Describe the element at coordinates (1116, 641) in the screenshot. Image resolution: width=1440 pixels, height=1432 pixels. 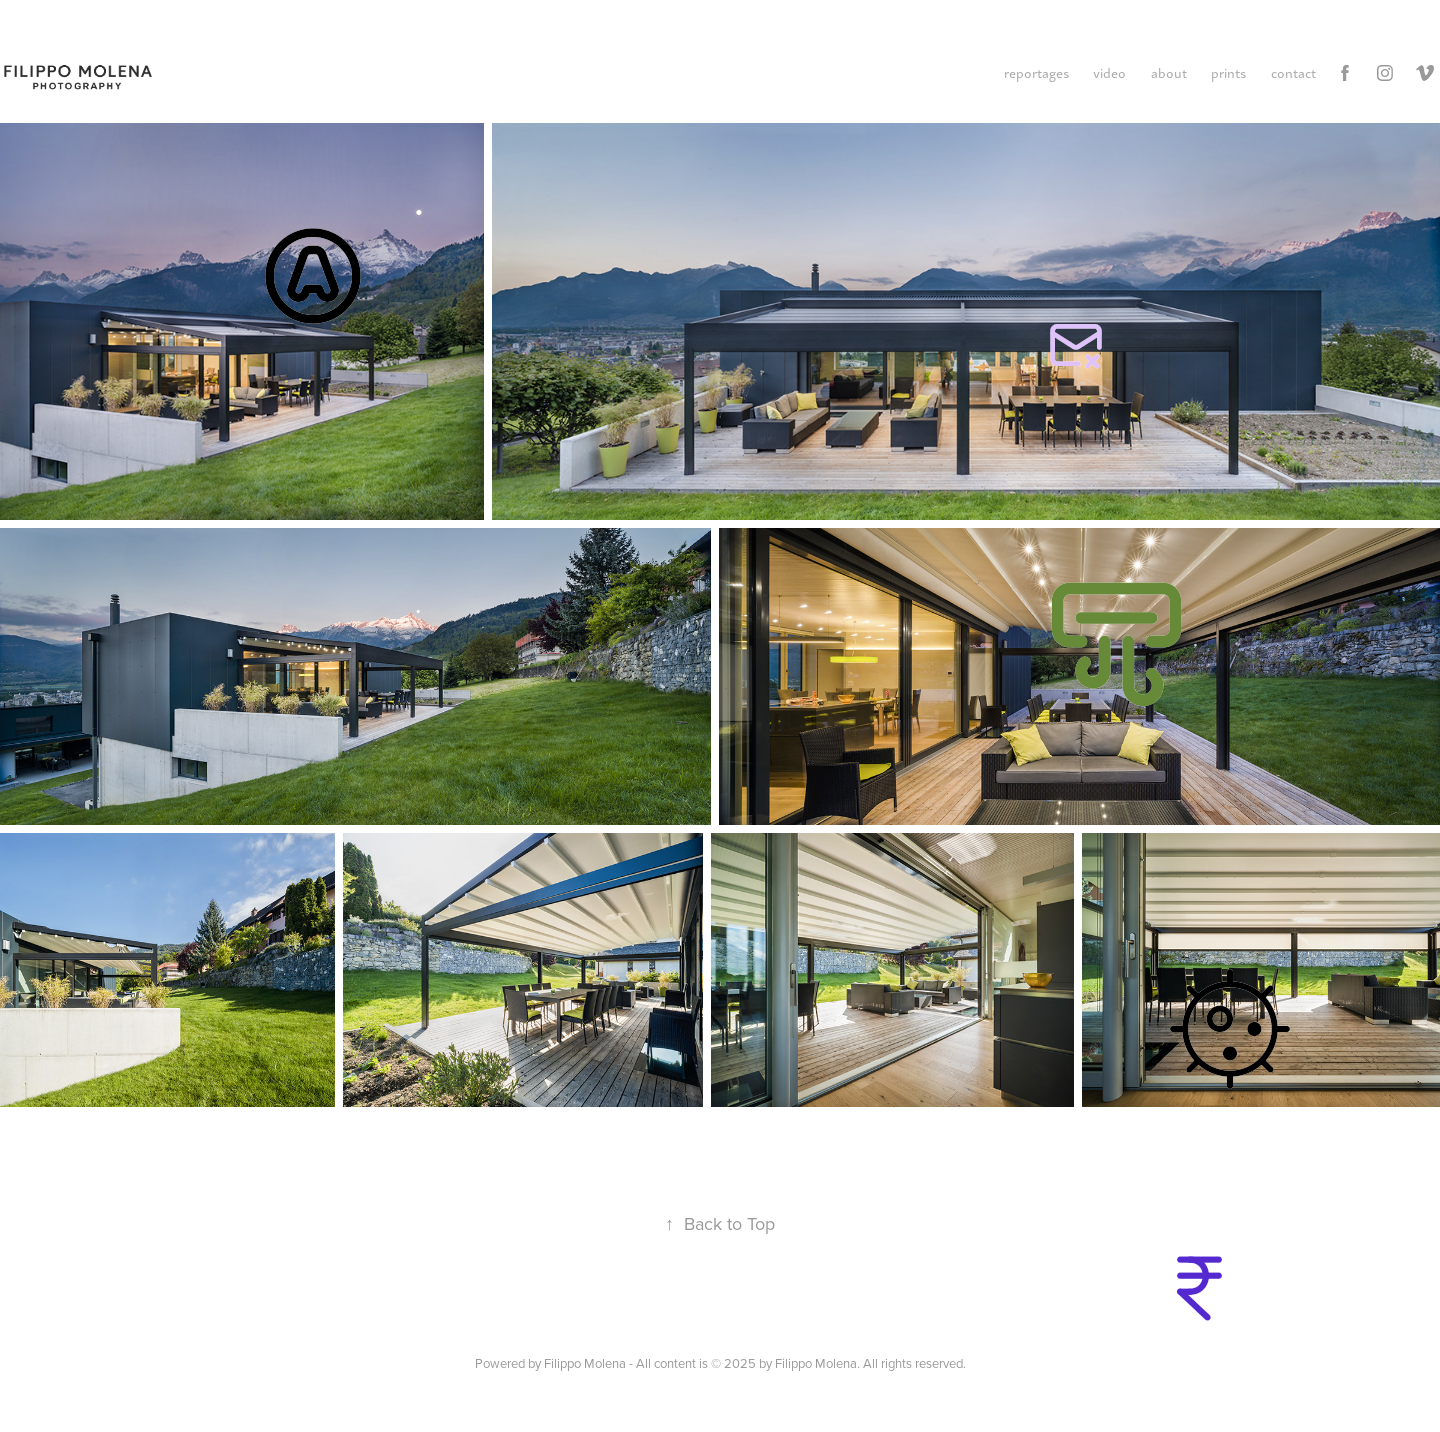
I see `adjust air conditioning or ventilation settings` at that location.